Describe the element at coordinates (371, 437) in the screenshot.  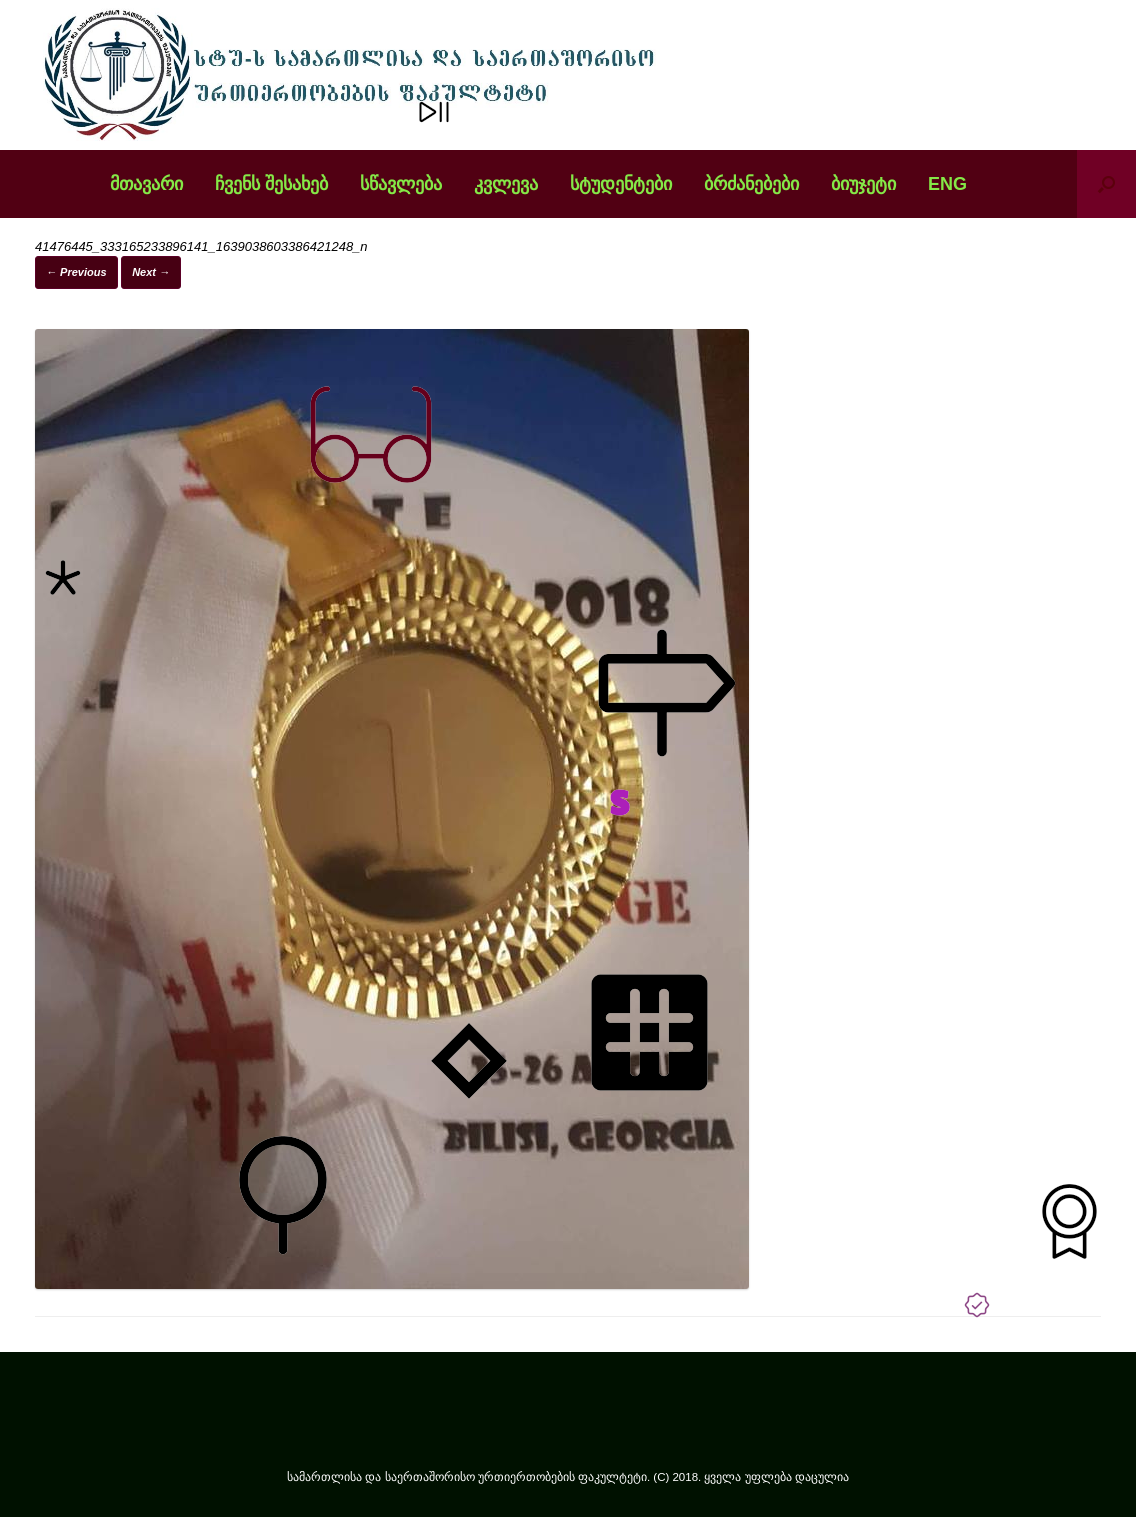
I see `access reading mode or reader view` at that location.